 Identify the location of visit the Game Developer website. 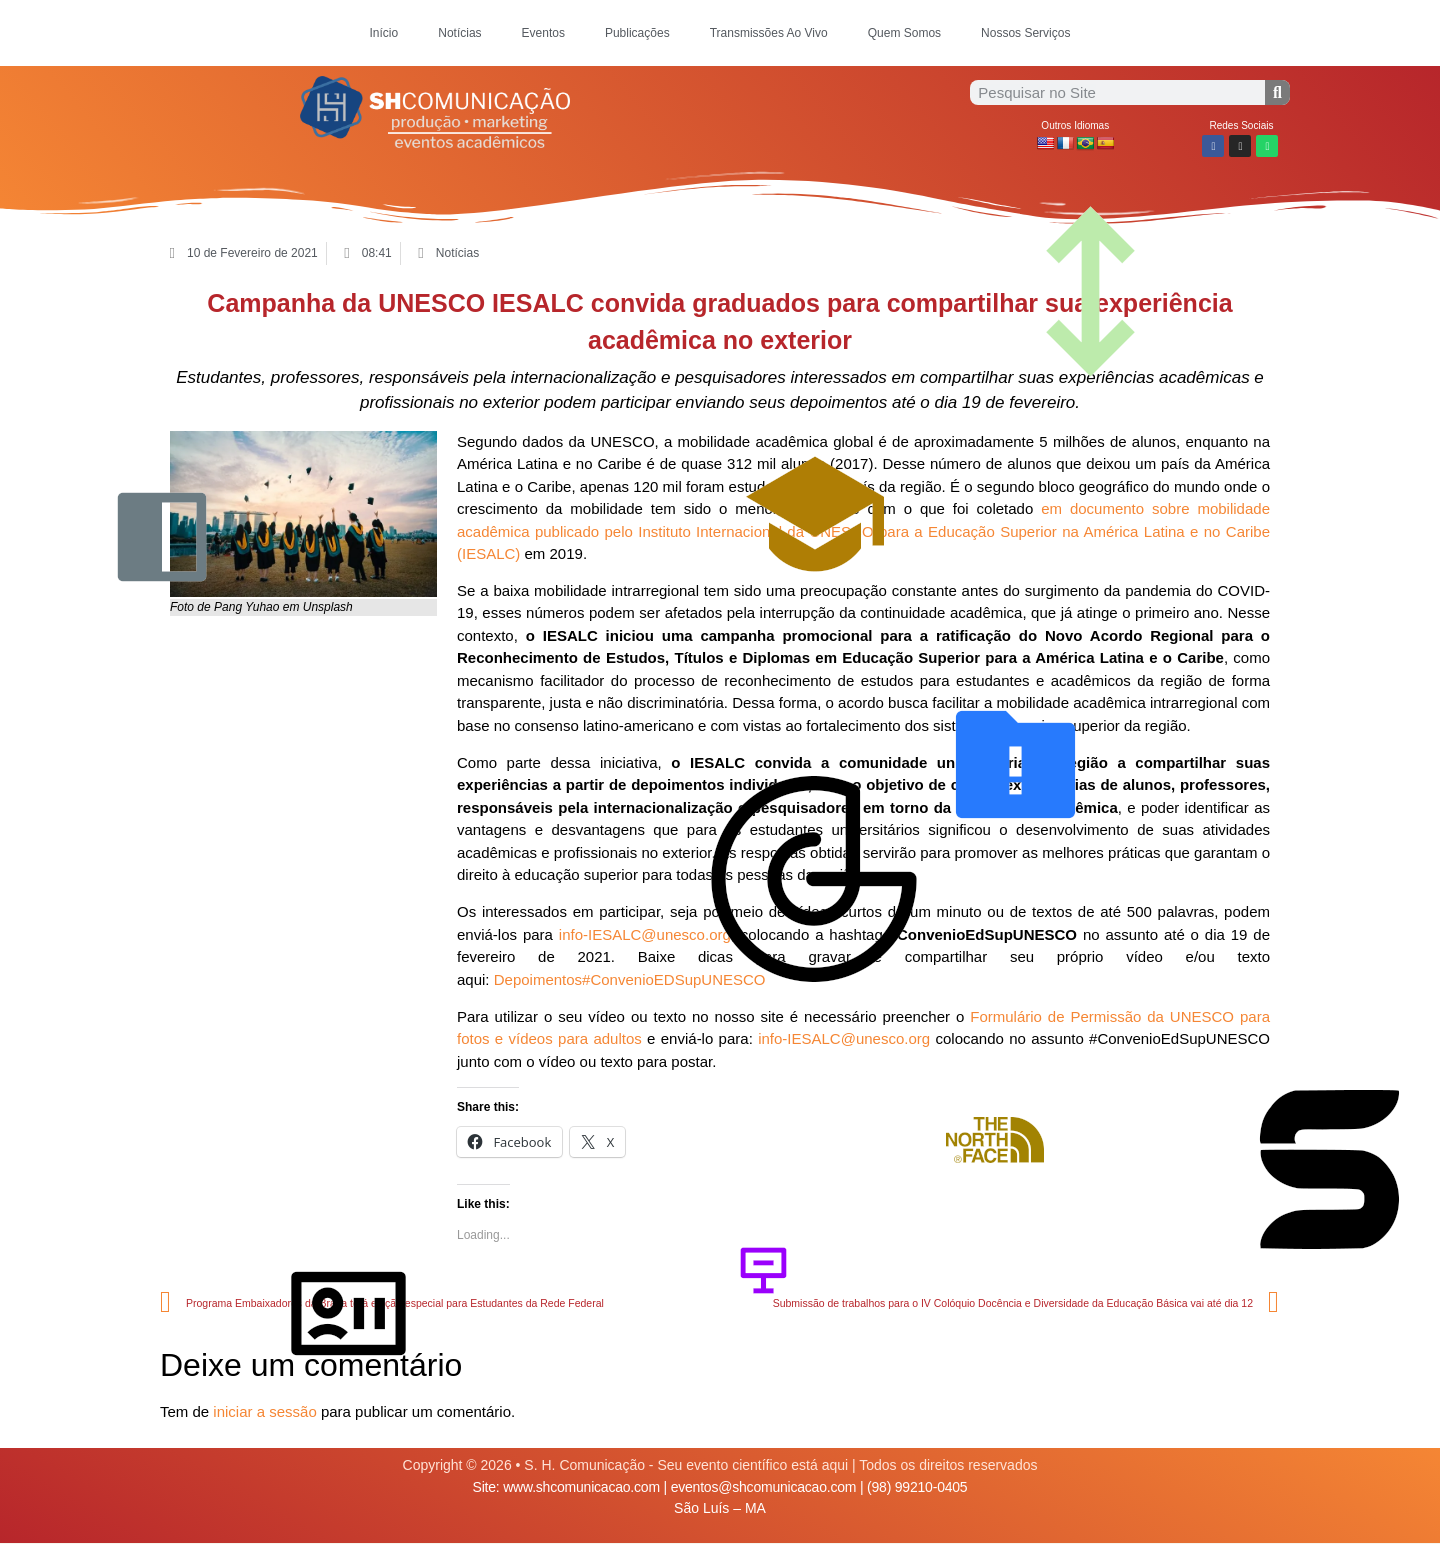
(814, 879).